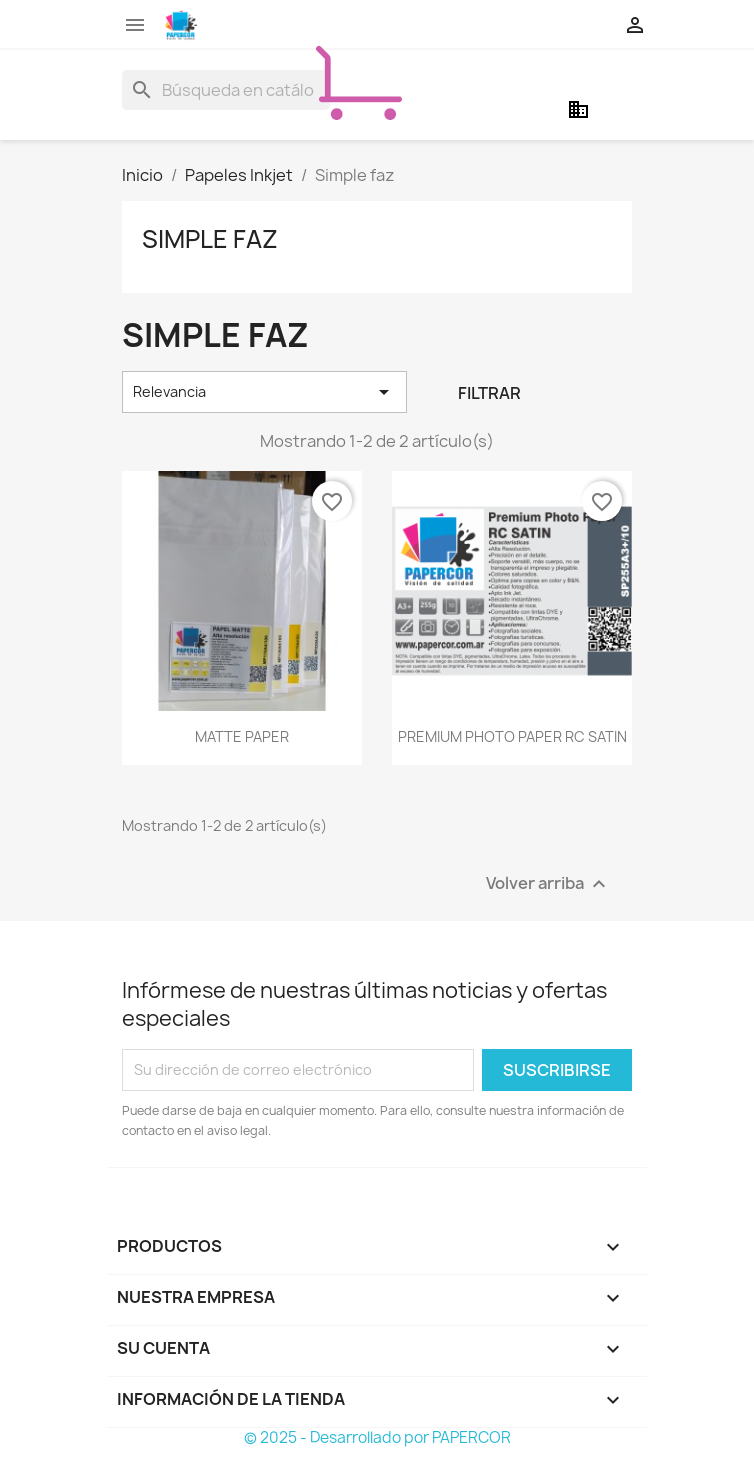 This screenshot has height=1464, width=754. What do you see at coordinates (578, 109) in the screenshot?
I see `view company or organization profile` at bounding box center [578, 109].